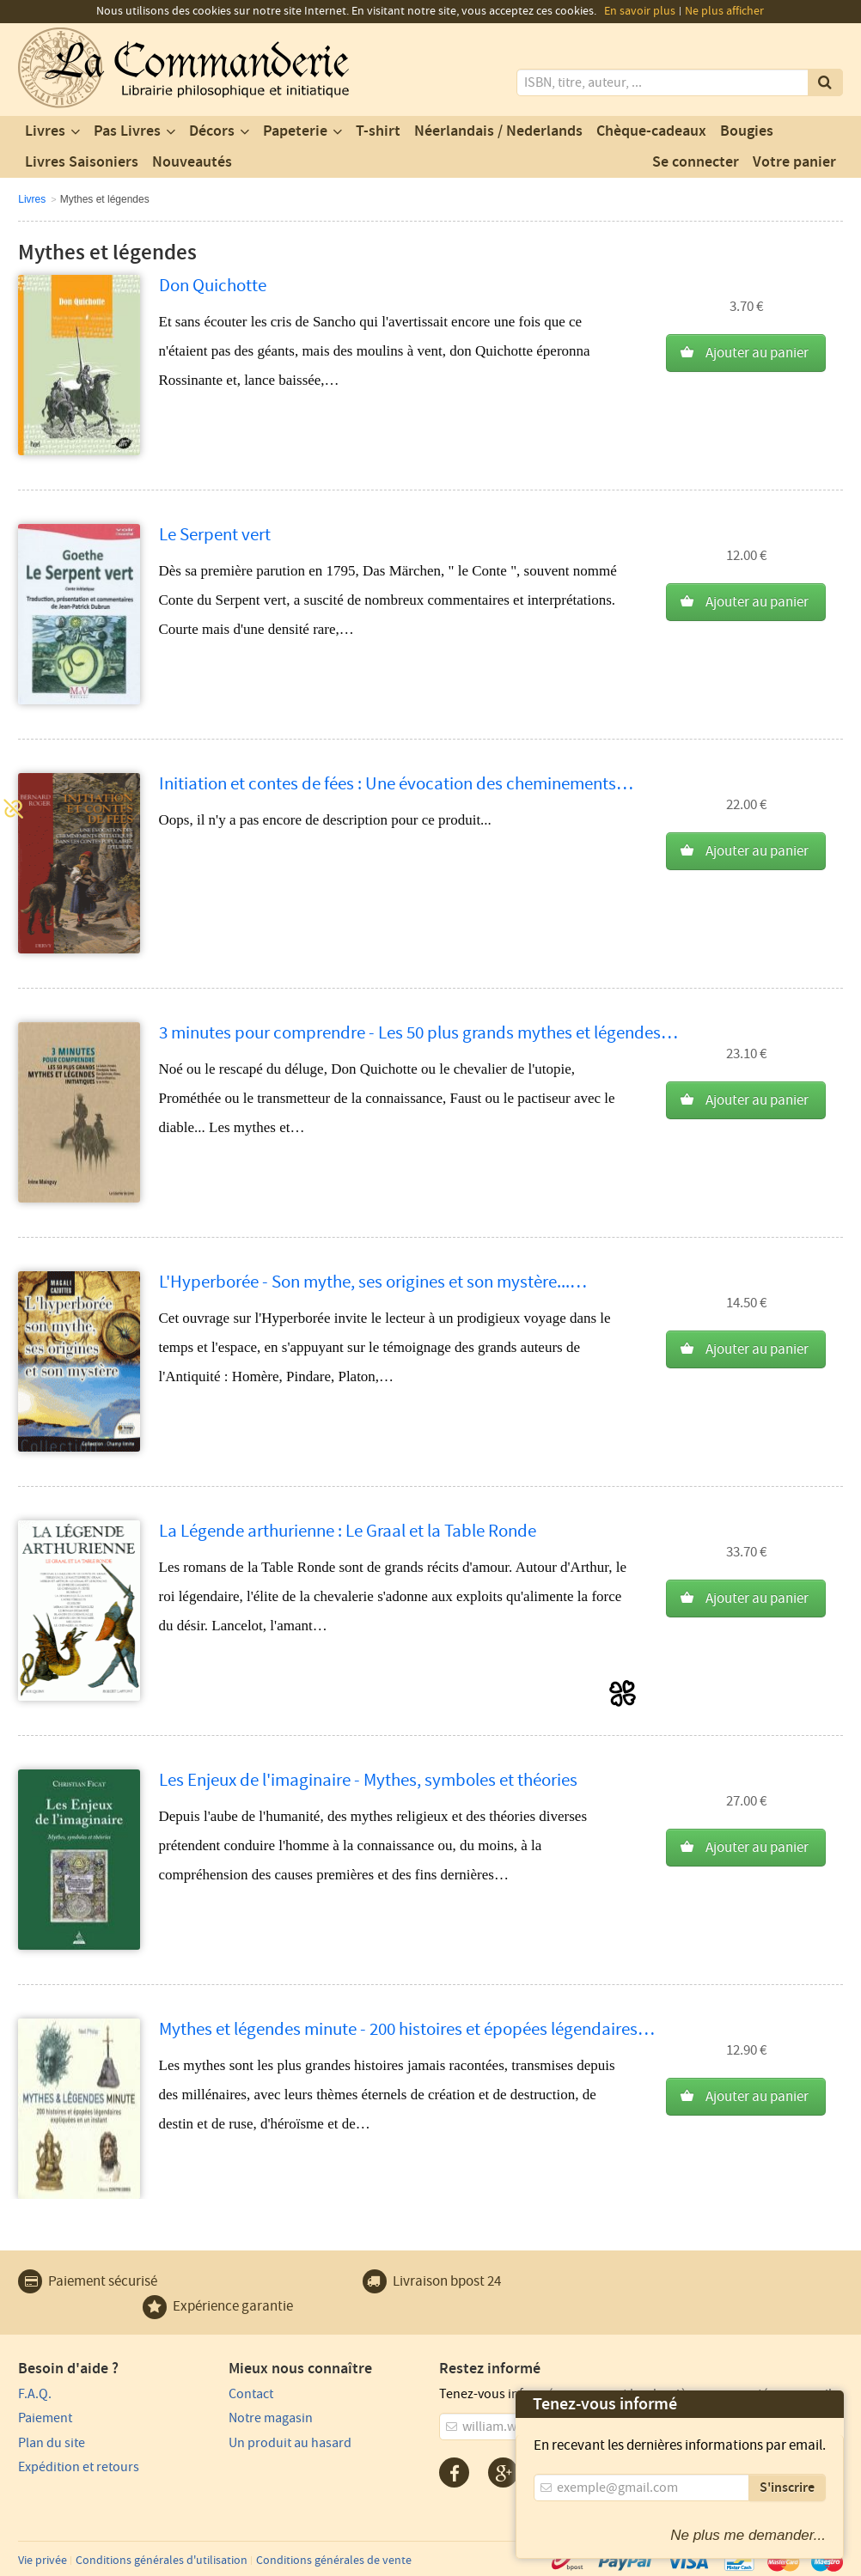  I want to click on link to 4chan website or community, so click(622, 1693).